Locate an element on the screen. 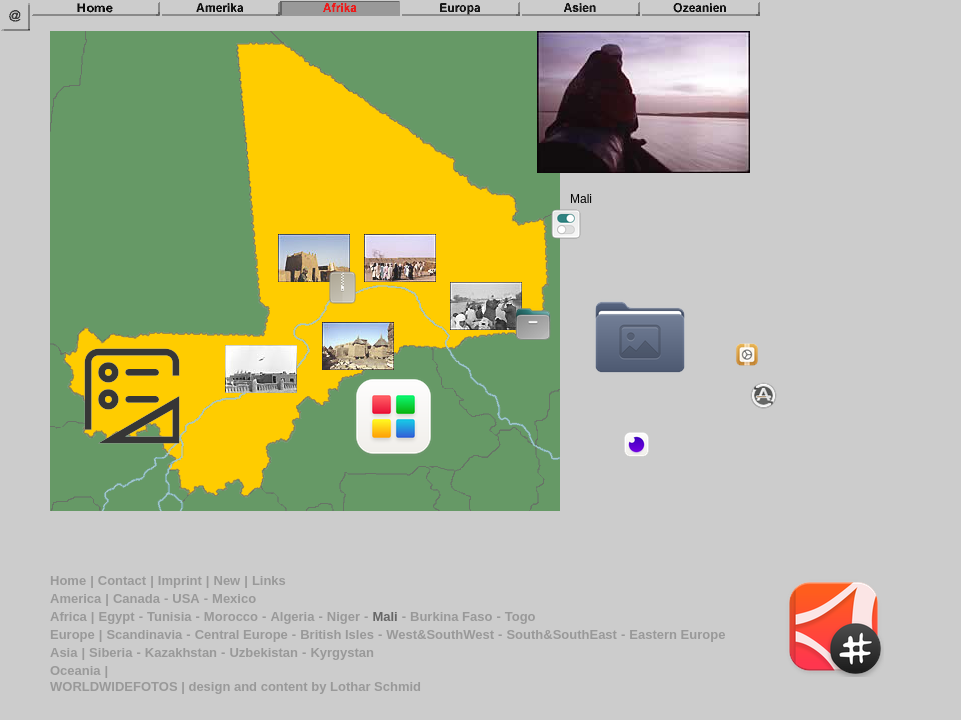  open zathura document viewer is located at coordinates (833, 626).